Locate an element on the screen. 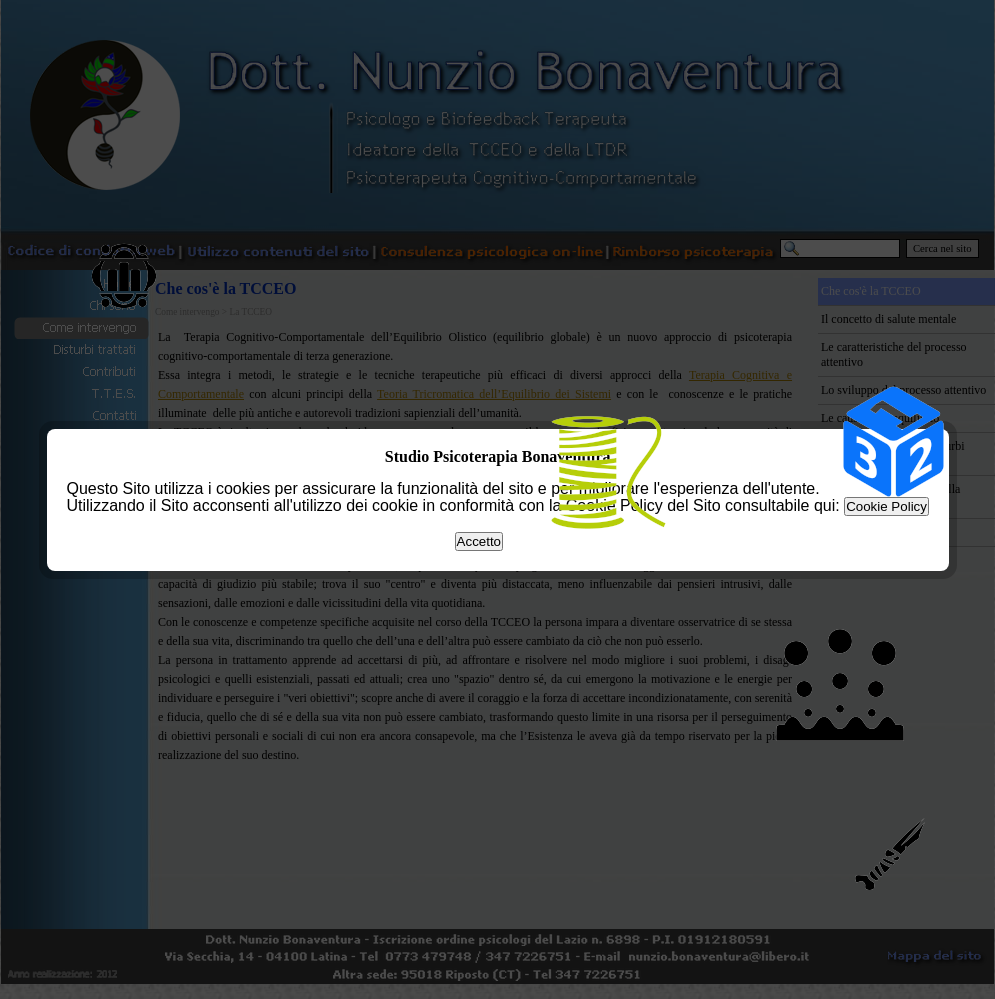  equip a bone knife weapon is located at coordinates (890, 854).